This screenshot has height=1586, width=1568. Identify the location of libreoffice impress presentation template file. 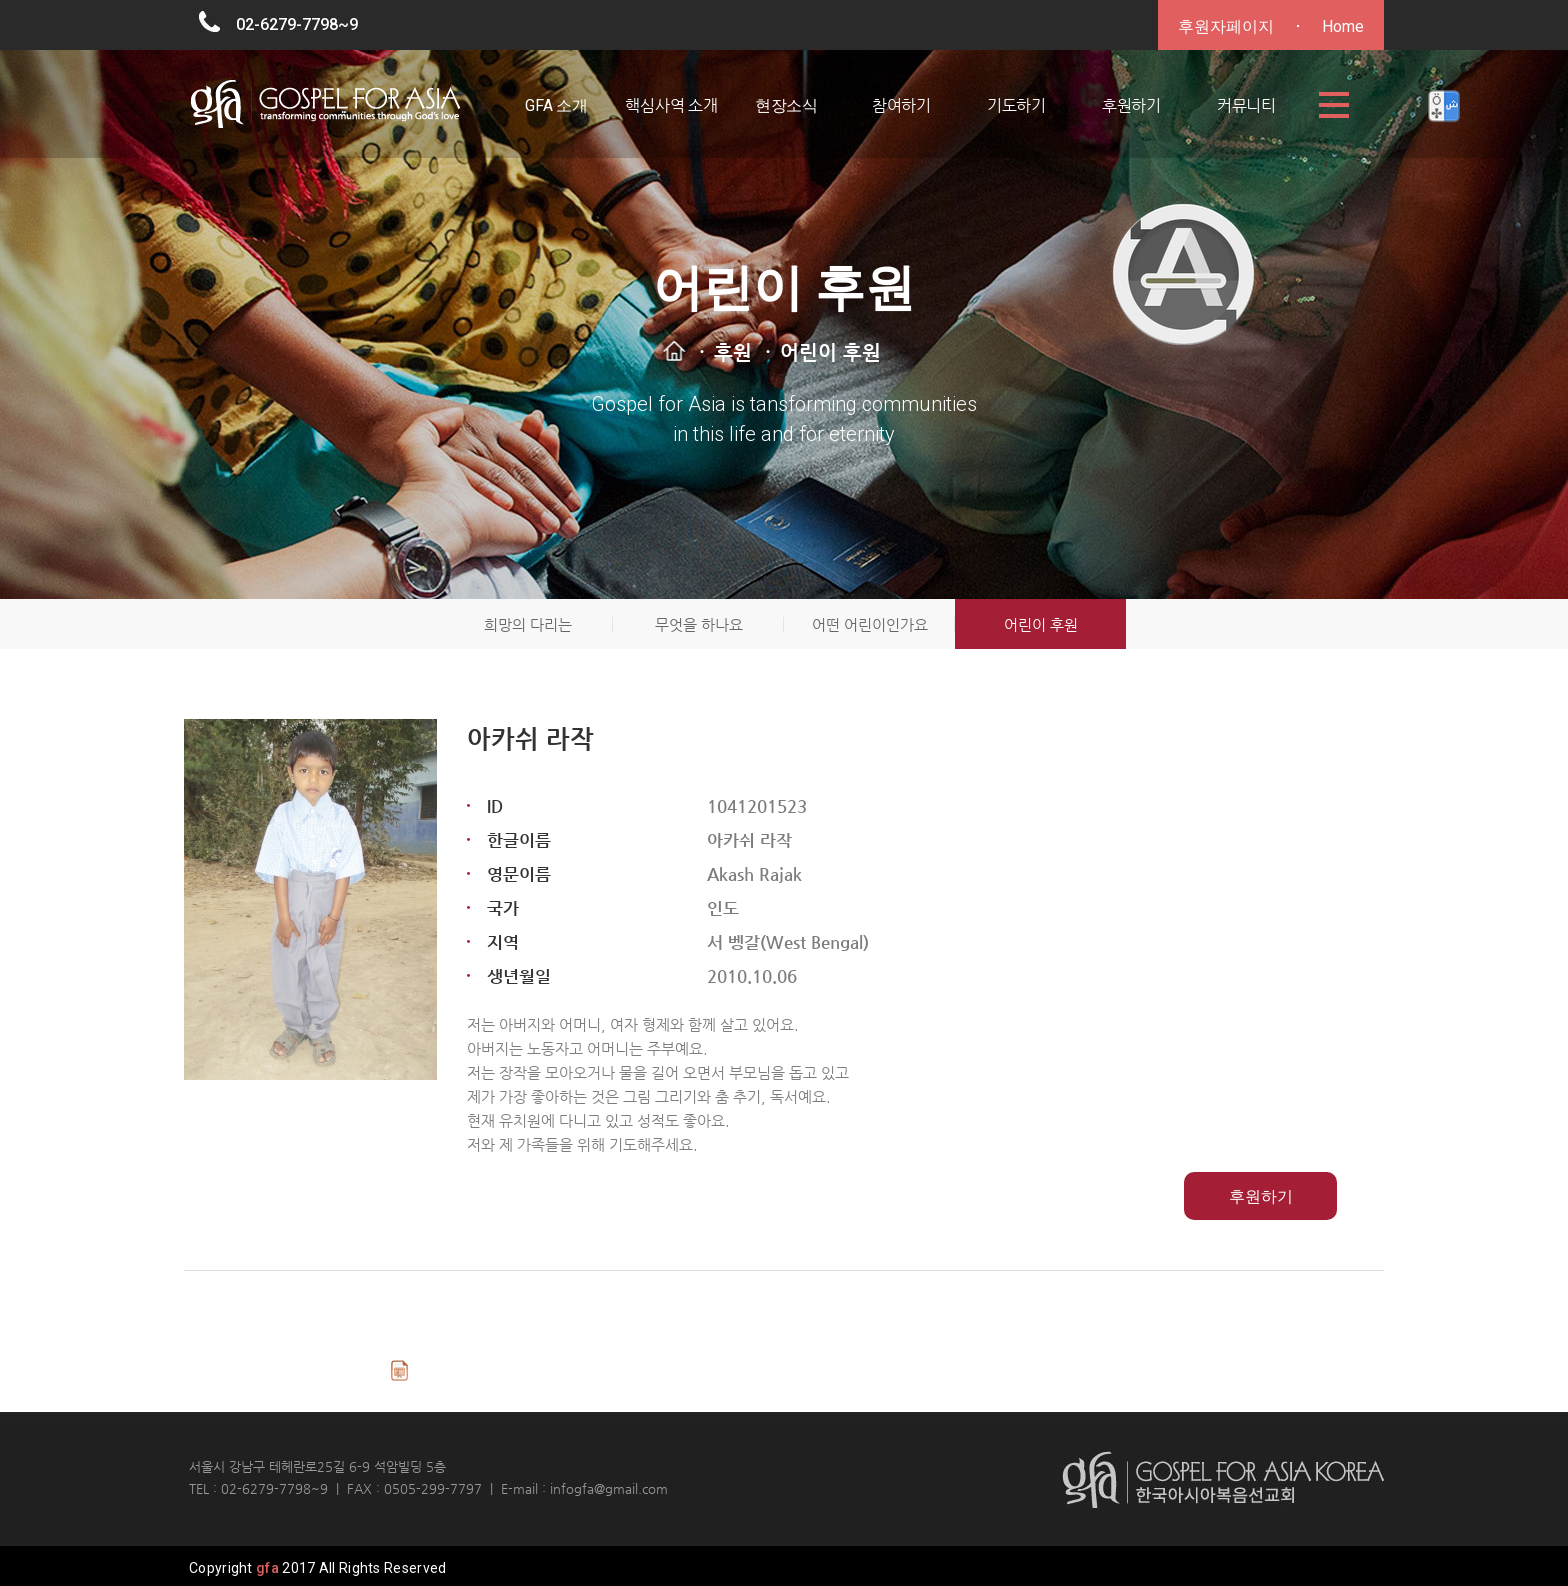
(399, 1370).